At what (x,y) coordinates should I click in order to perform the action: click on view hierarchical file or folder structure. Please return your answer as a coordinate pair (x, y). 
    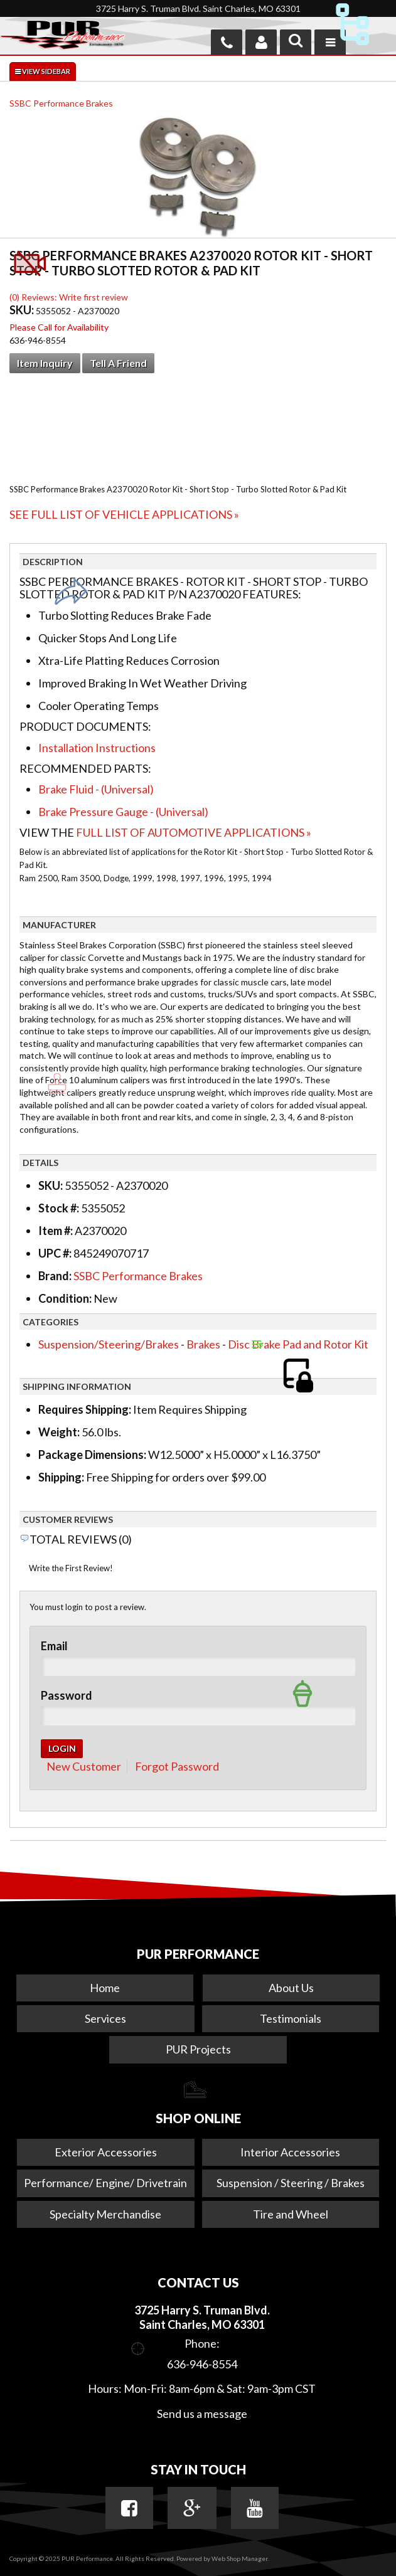
    Looking at the image, I should click on (351, 24).